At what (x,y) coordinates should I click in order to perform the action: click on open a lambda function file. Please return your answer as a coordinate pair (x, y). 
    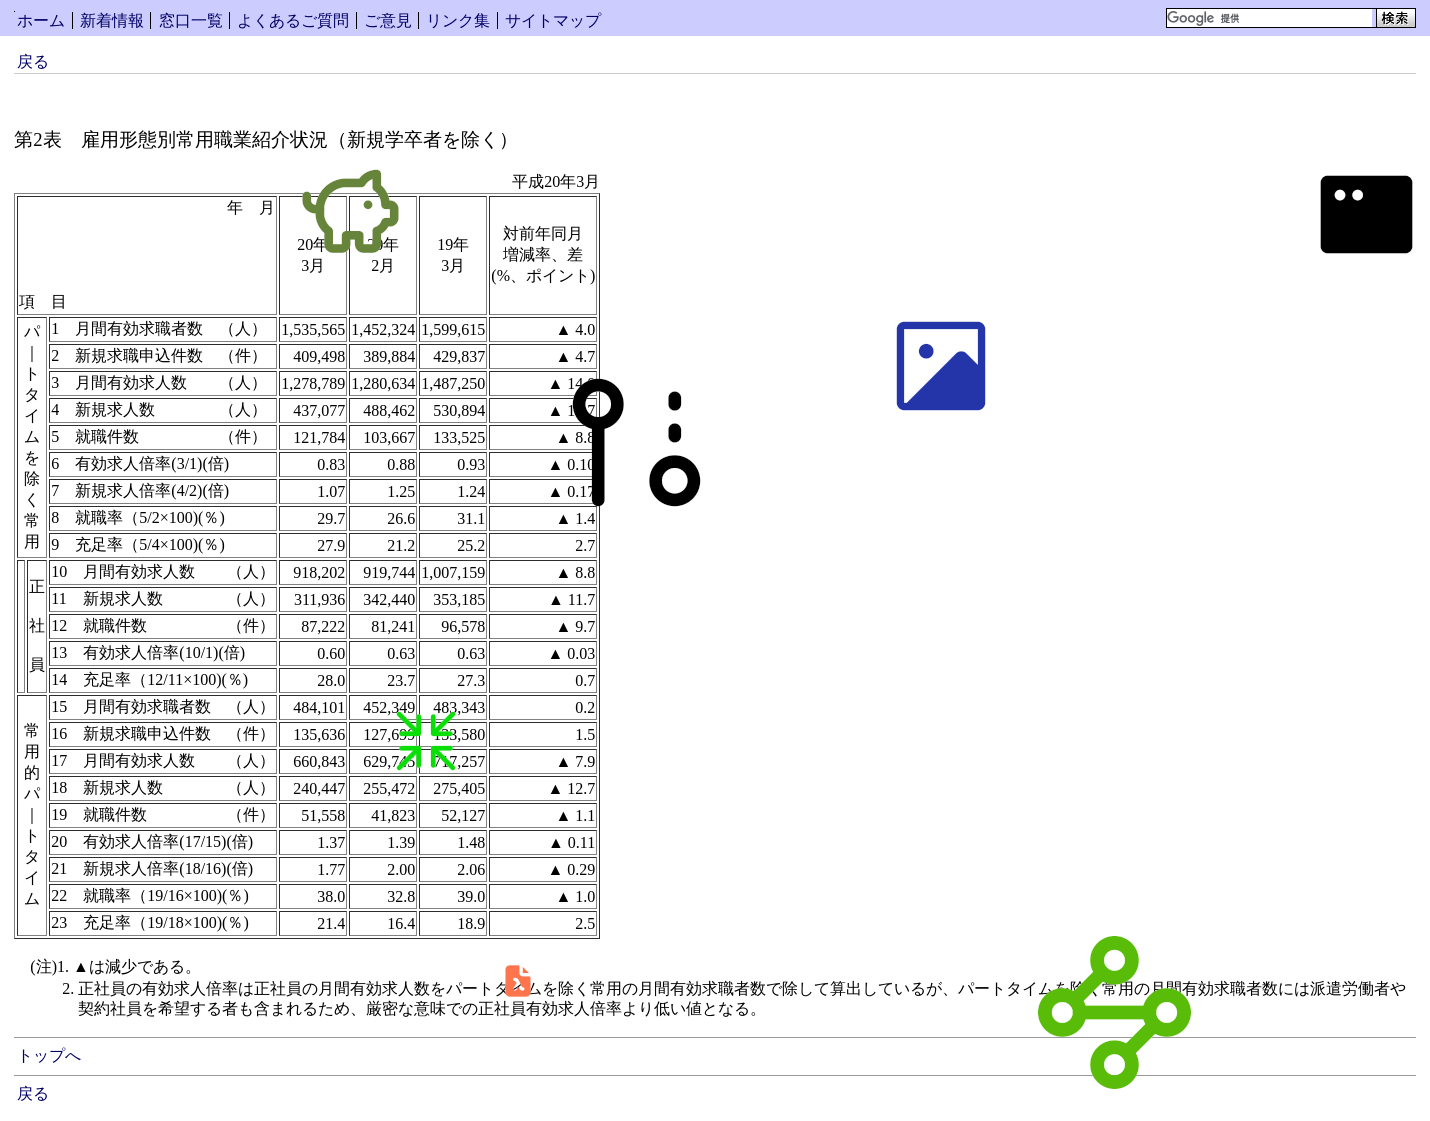
    Looking at the image, I should click on (518, 981).